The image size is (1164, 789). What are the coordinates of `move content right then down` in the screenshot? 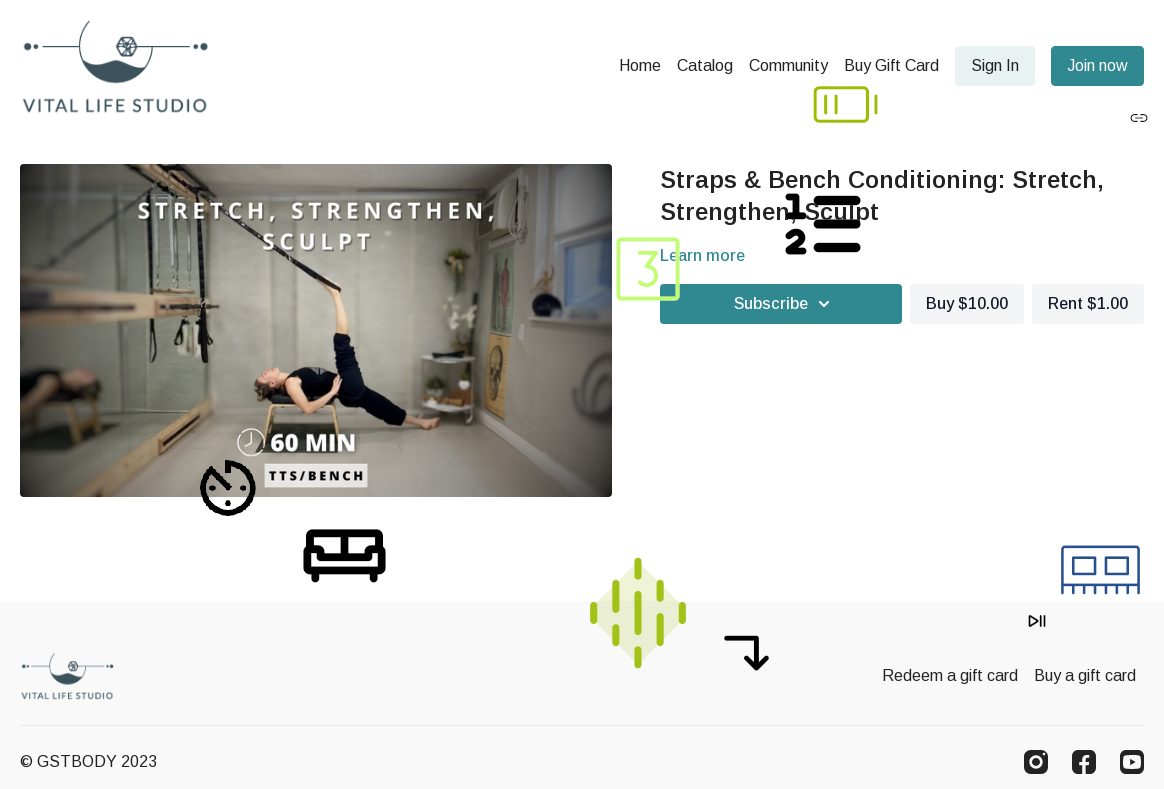 It's located at (746, 651).